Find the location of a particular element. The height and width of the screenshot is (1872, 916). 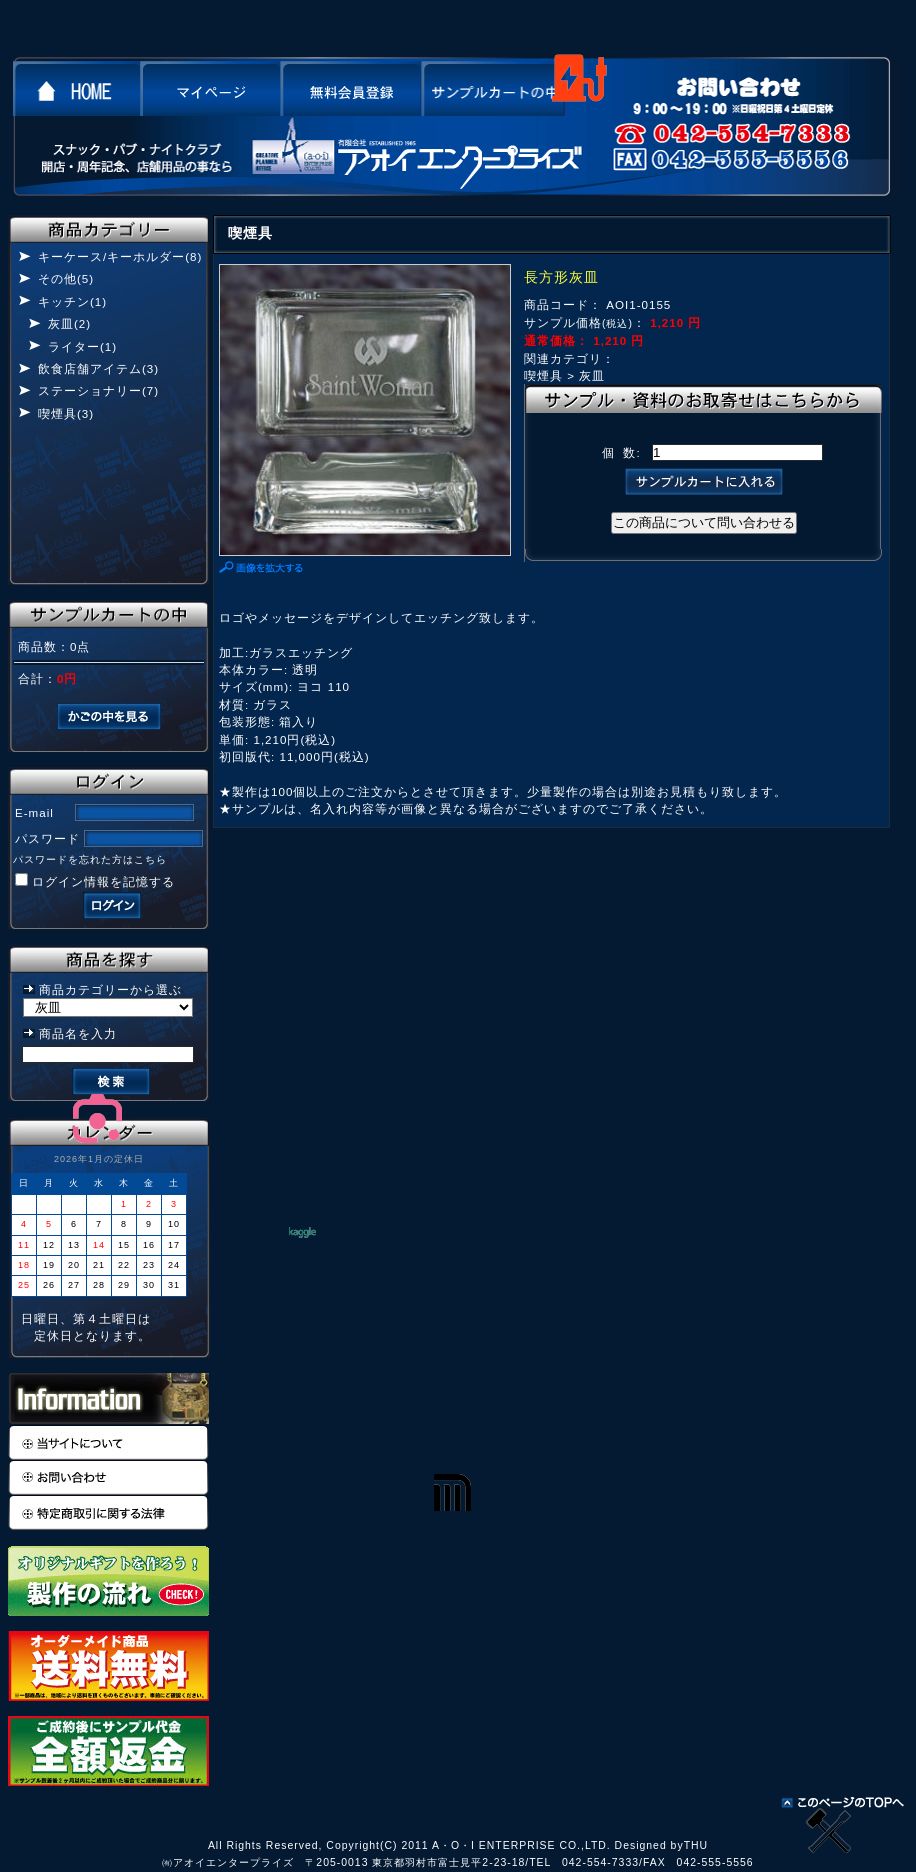

open the Mexico City Metro app is located at coordinates (452, 1492).